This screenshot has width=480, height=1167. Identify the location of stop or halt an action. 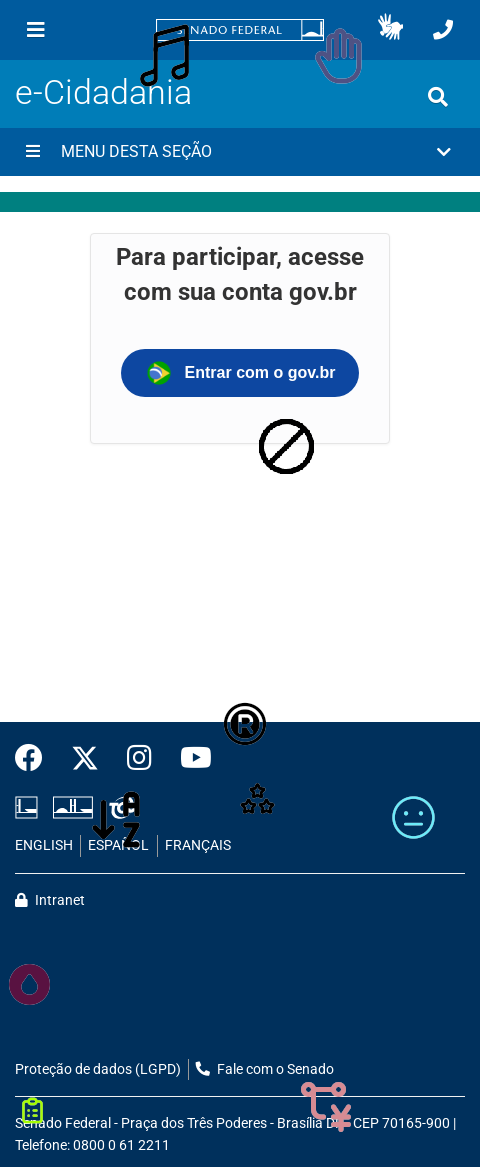
(339, 56).